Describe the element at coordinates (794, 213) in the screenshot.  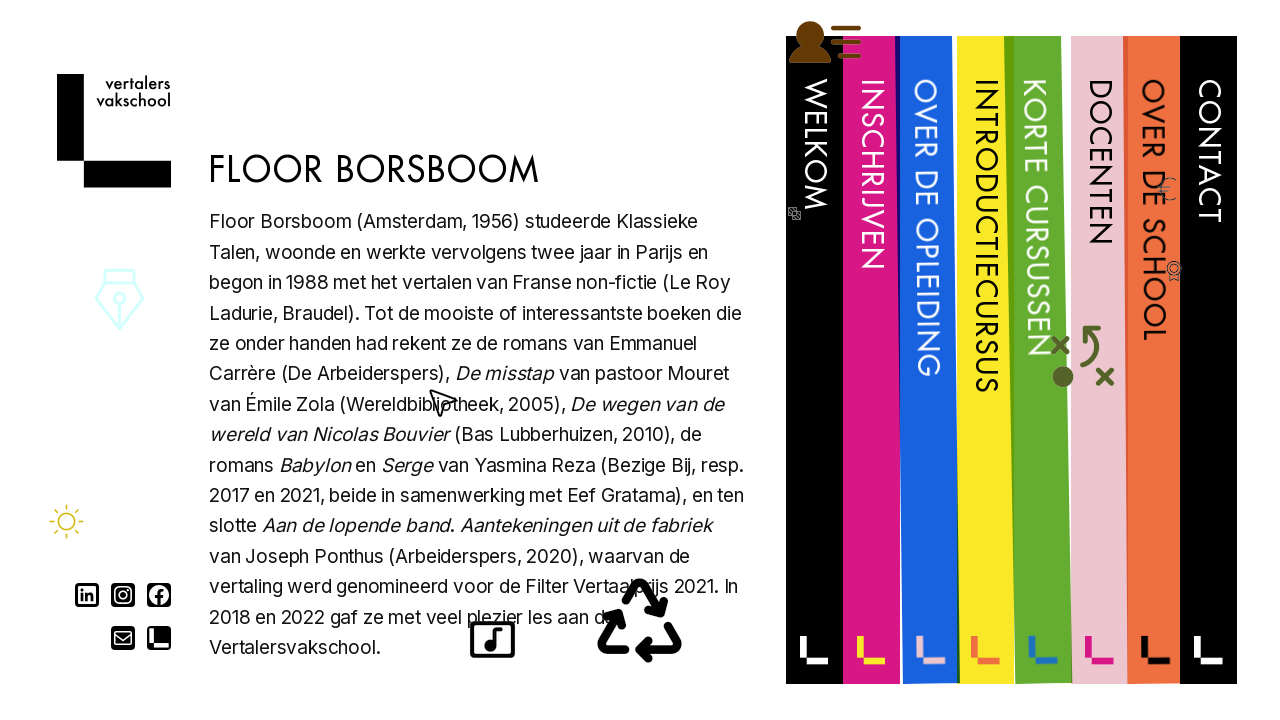
I see `exclude overlapping areas in shape editing` at that location.